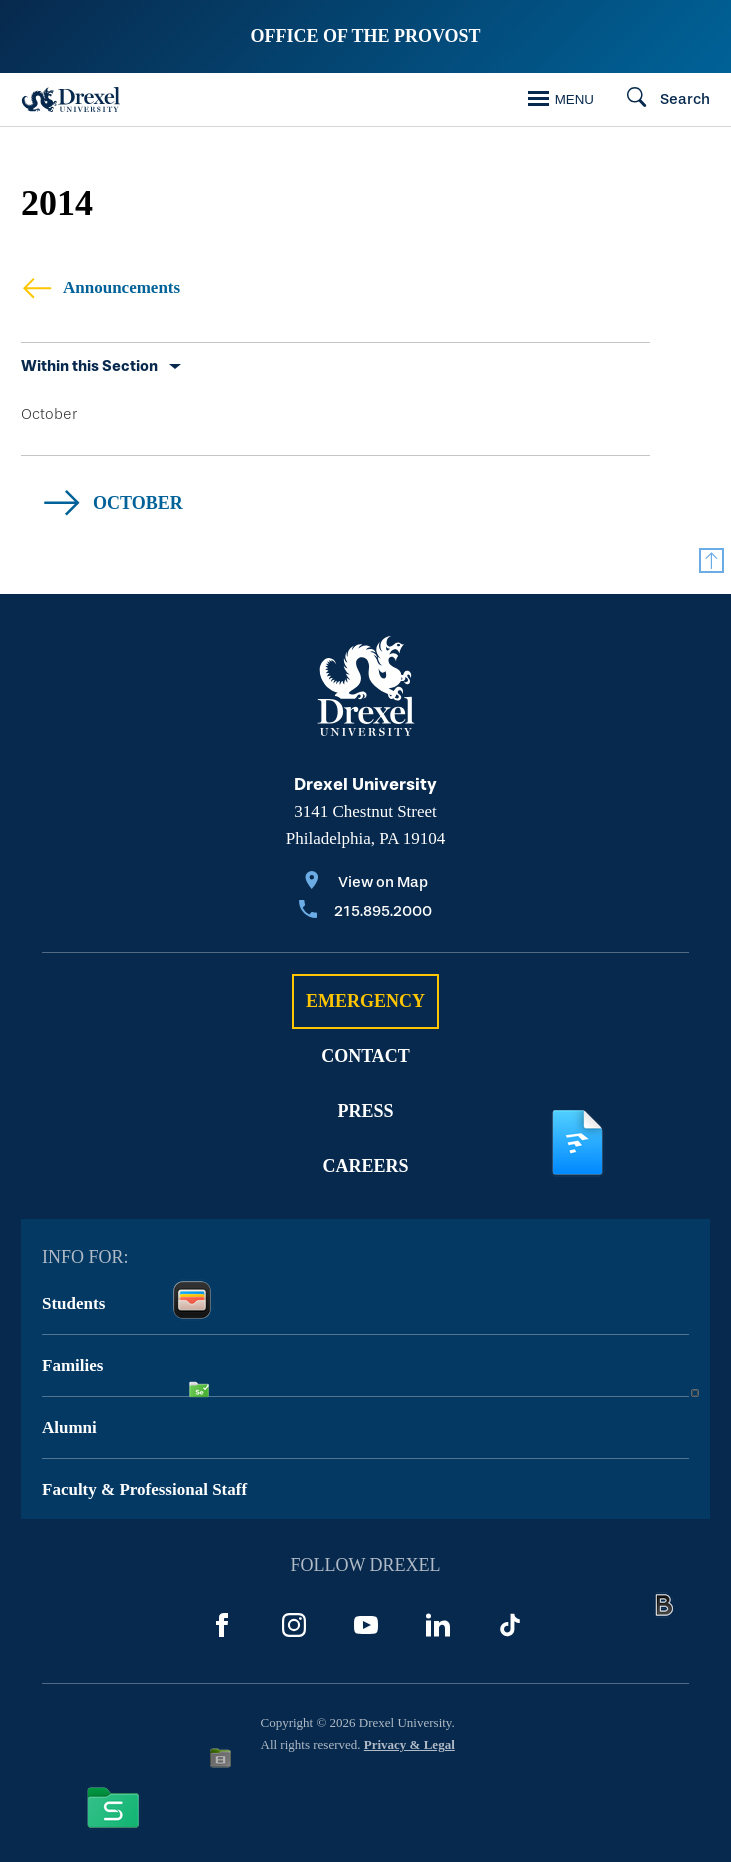 This screenshot has width=731, height=1862. Describe the element at coordinates (199, 1390) in the screenshot. I see `folder containing selenium test automation files` at that location.